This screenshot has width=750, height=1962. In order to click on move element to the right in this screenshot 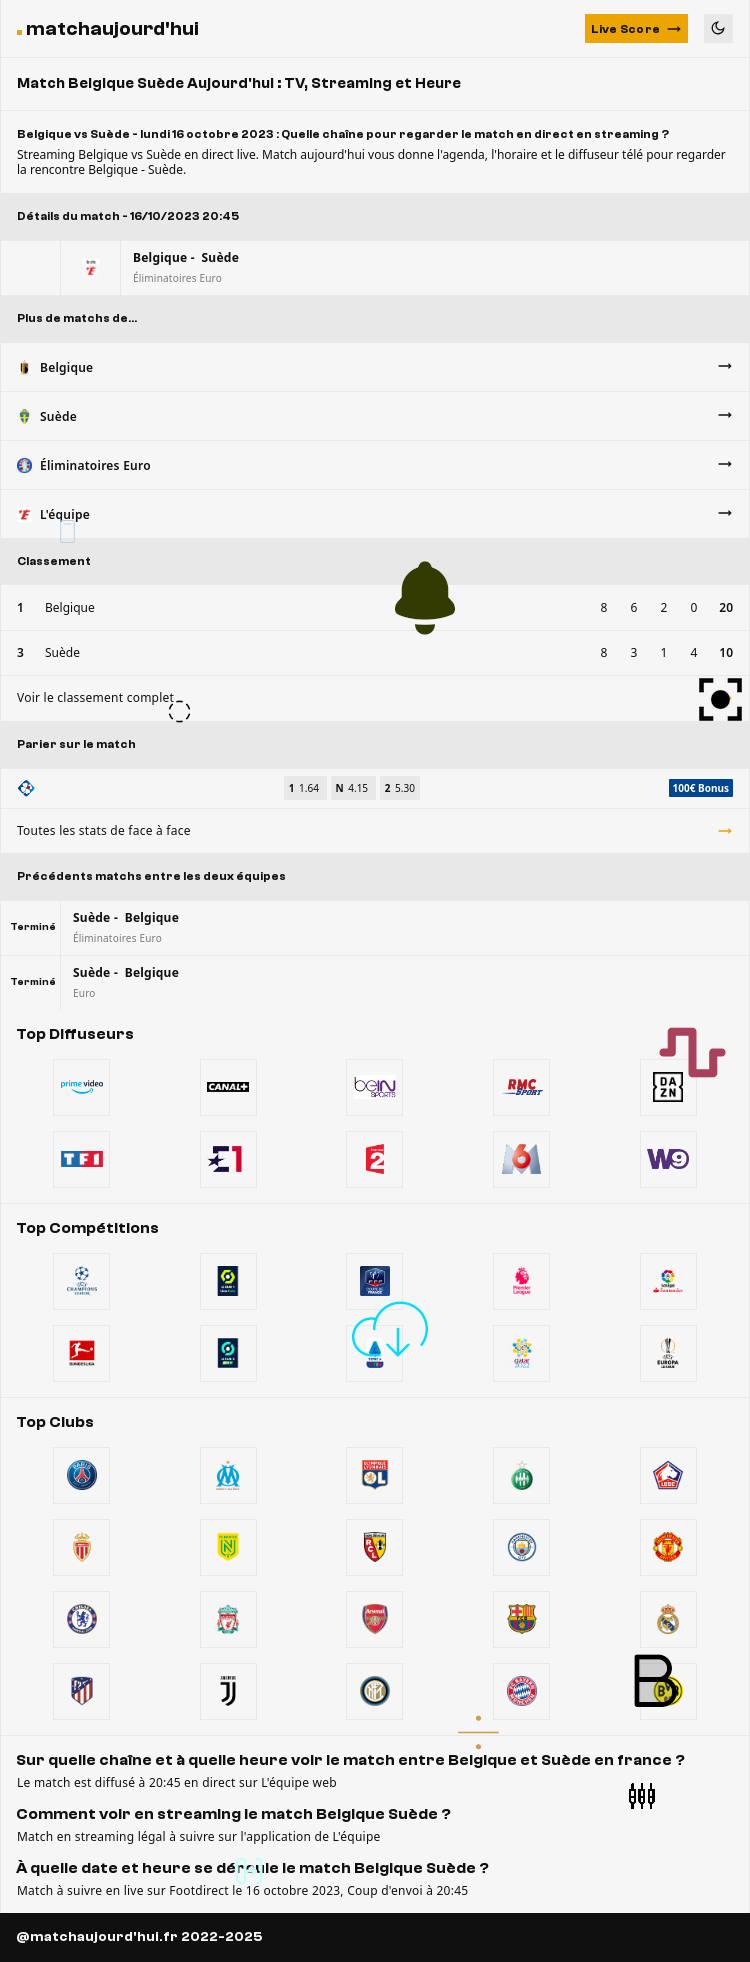, I will do `click(249, 1871)`.